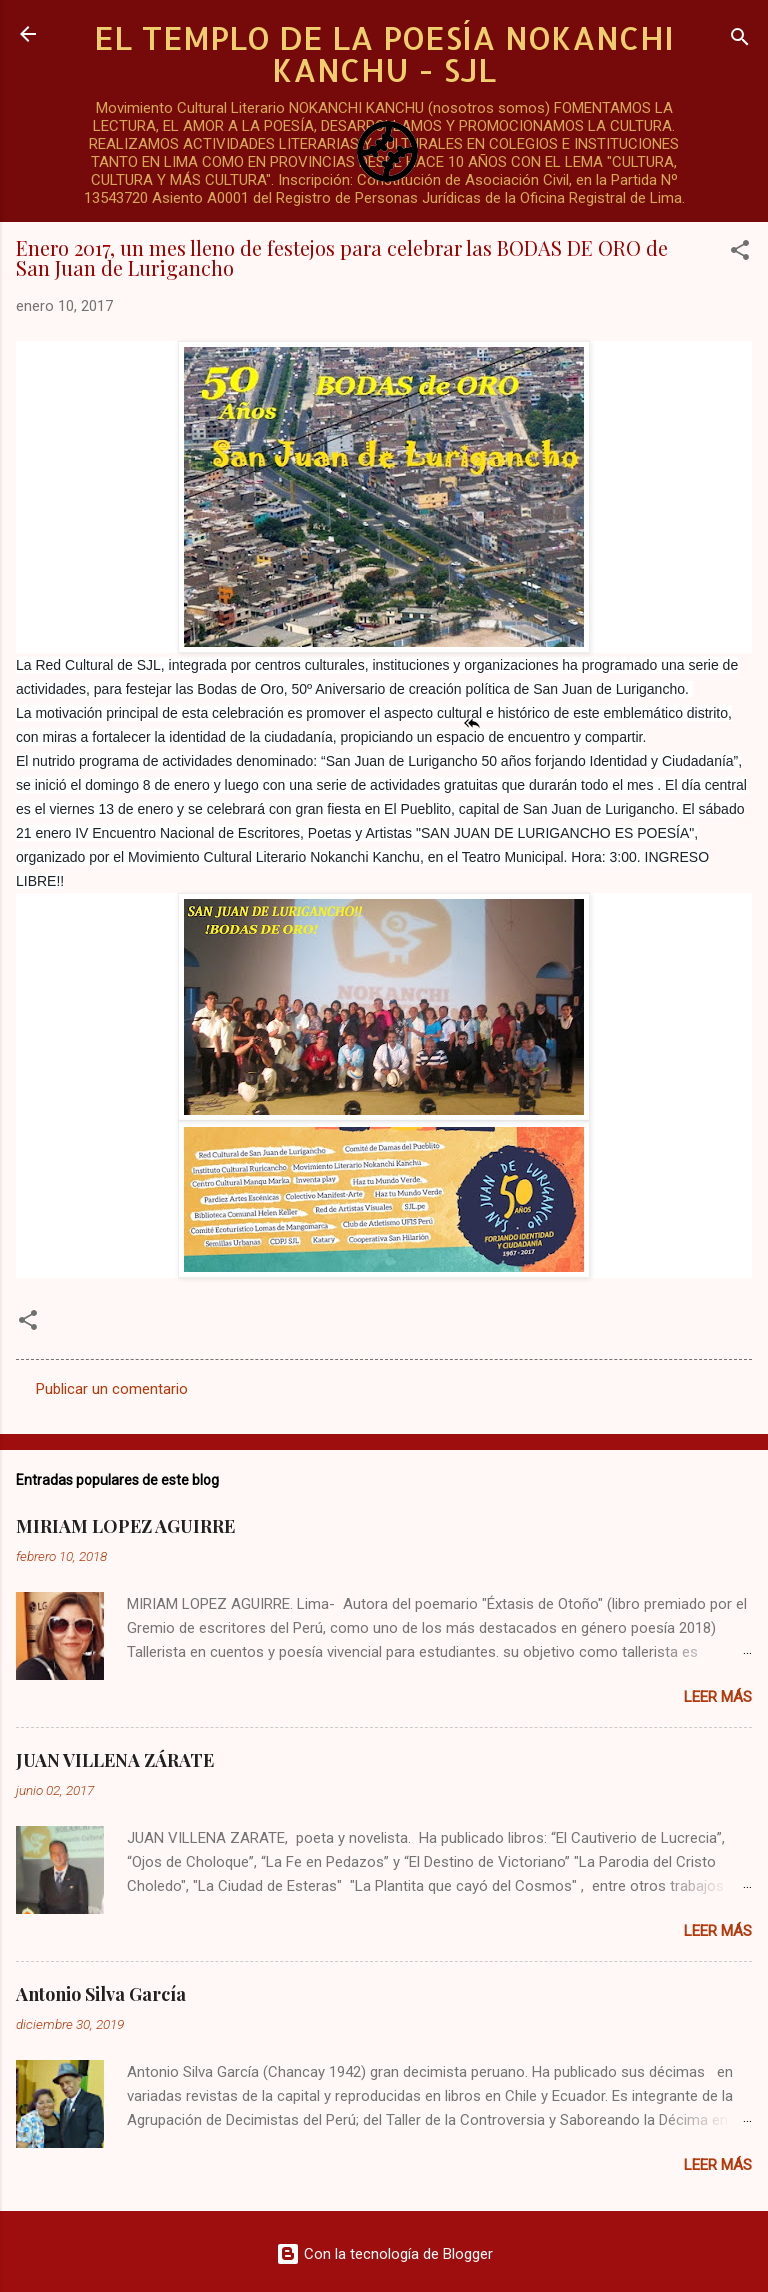 The width and height of the screenshot is (768, 2292). I want to click on view baseball scores or stats, so click(387, 151).